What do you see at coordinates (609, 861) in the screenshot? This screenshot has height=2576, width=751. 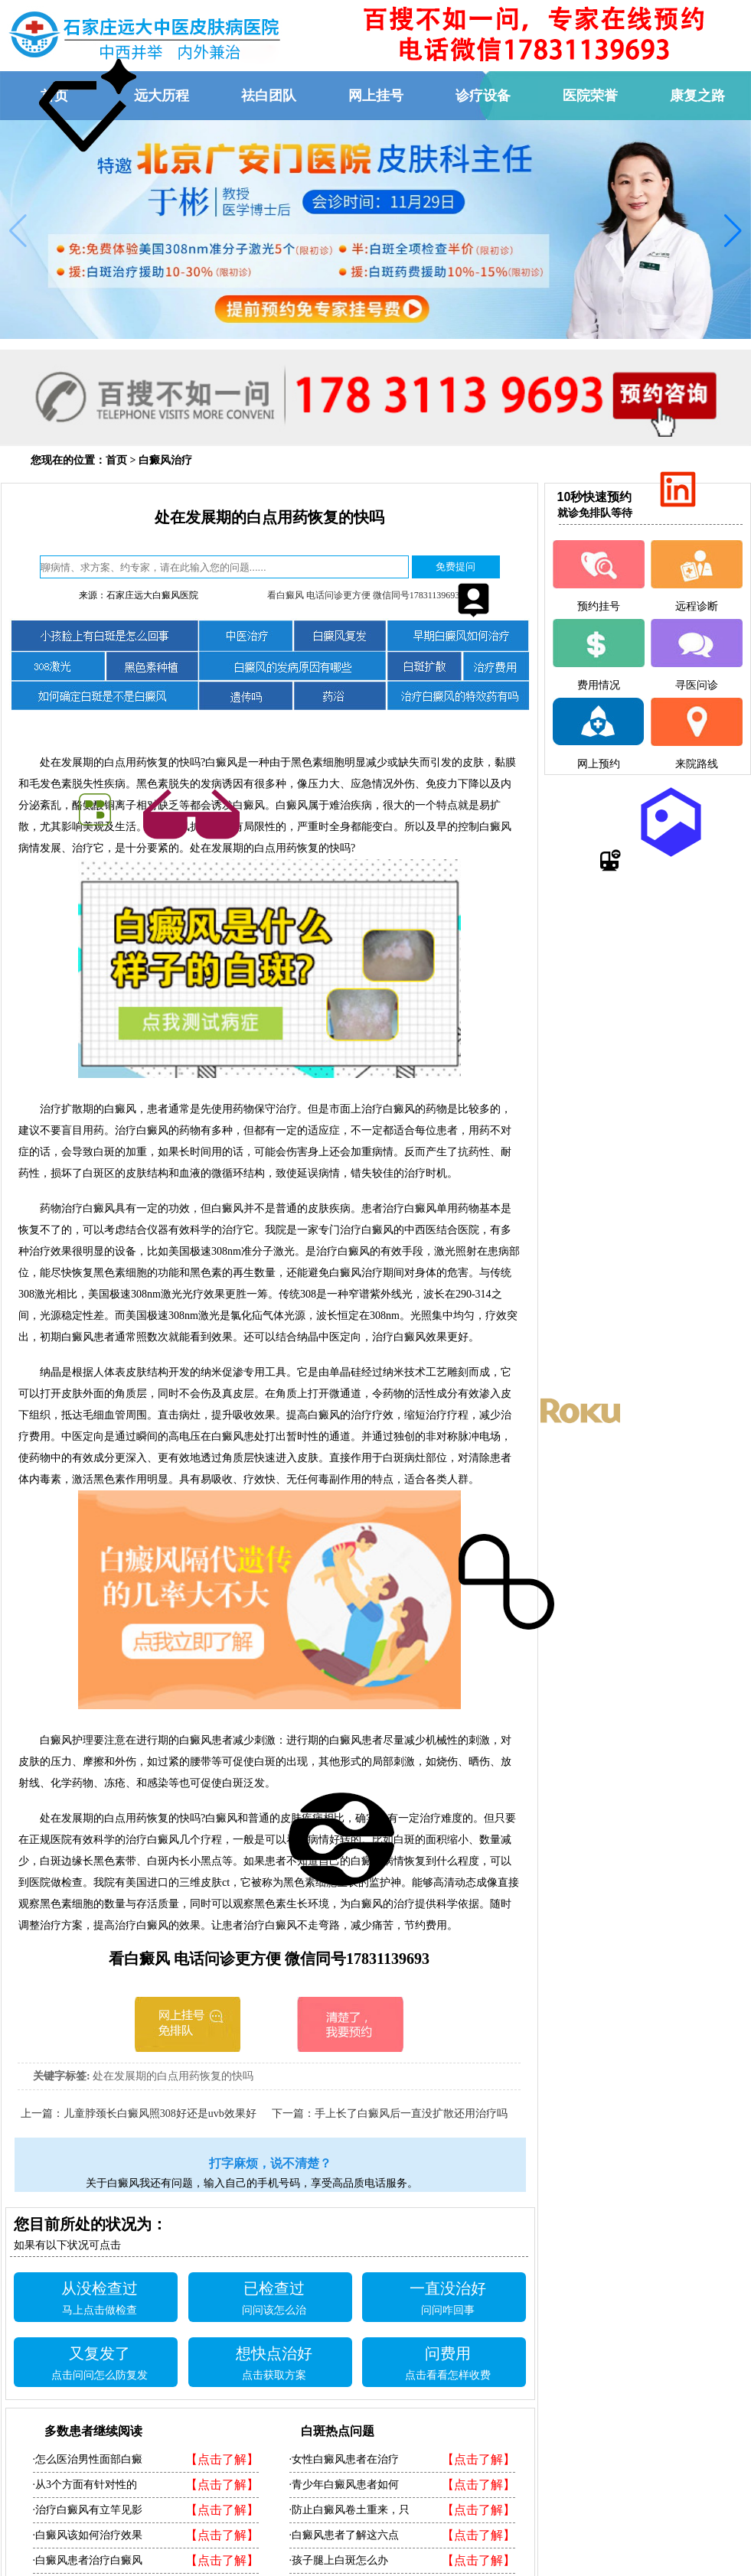 I see `indicates wifi availability on subway or transit` at bounding box center [609, 861].